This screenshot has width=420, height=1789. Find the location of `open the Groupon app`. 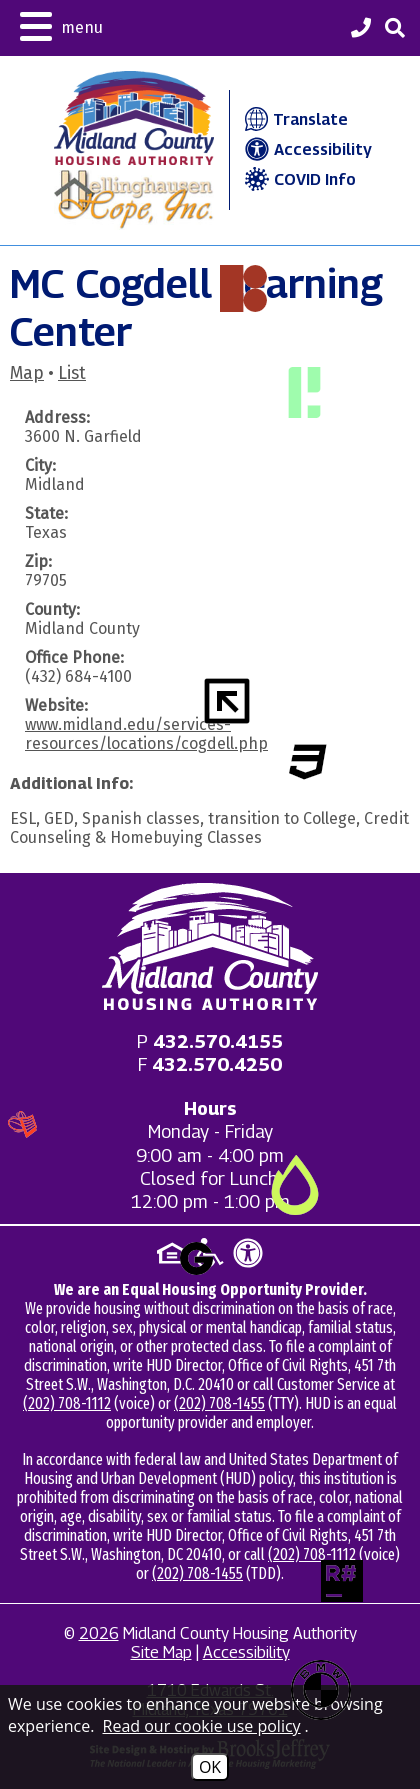

open the Groupon app is located at coordinates (196, 1258).